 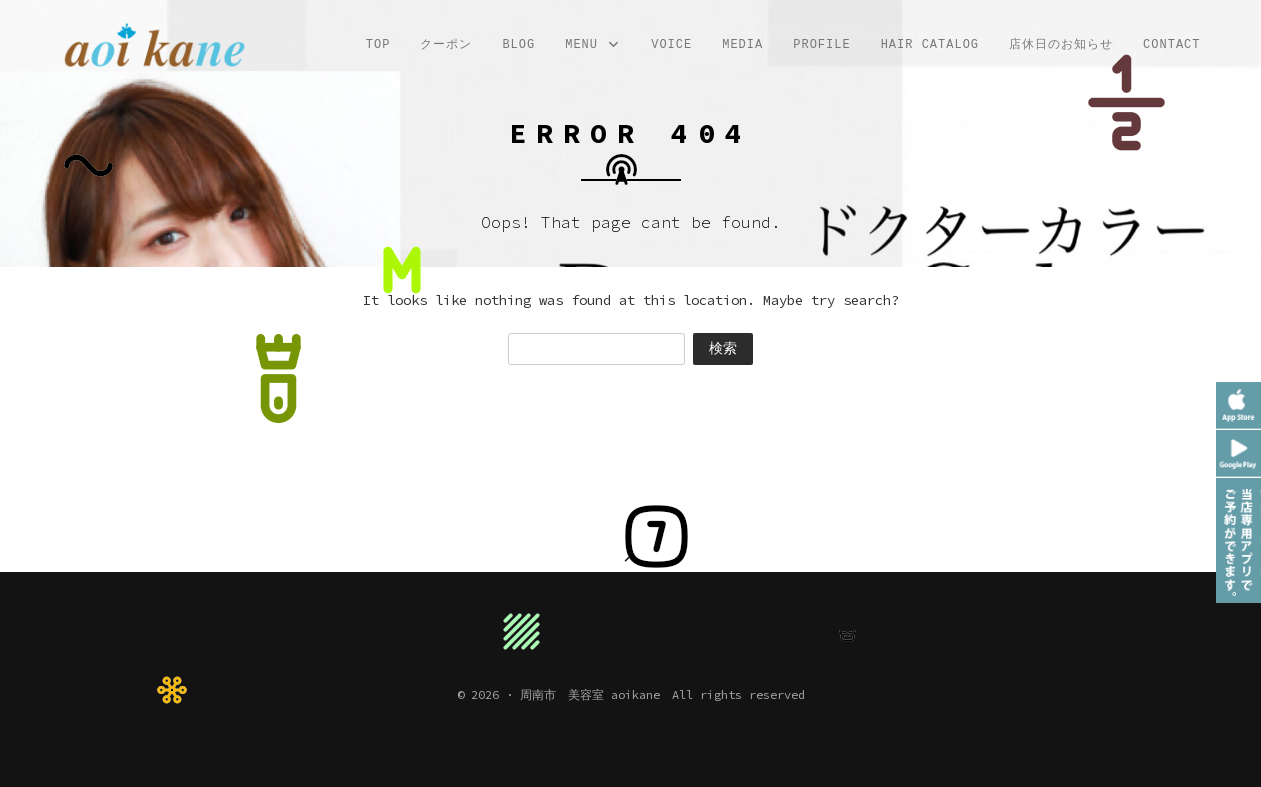 What do you see at coordinates (278, 378) in the screenshot?
I see `electric razor or shaver tool` at bounding box center [278, 378].